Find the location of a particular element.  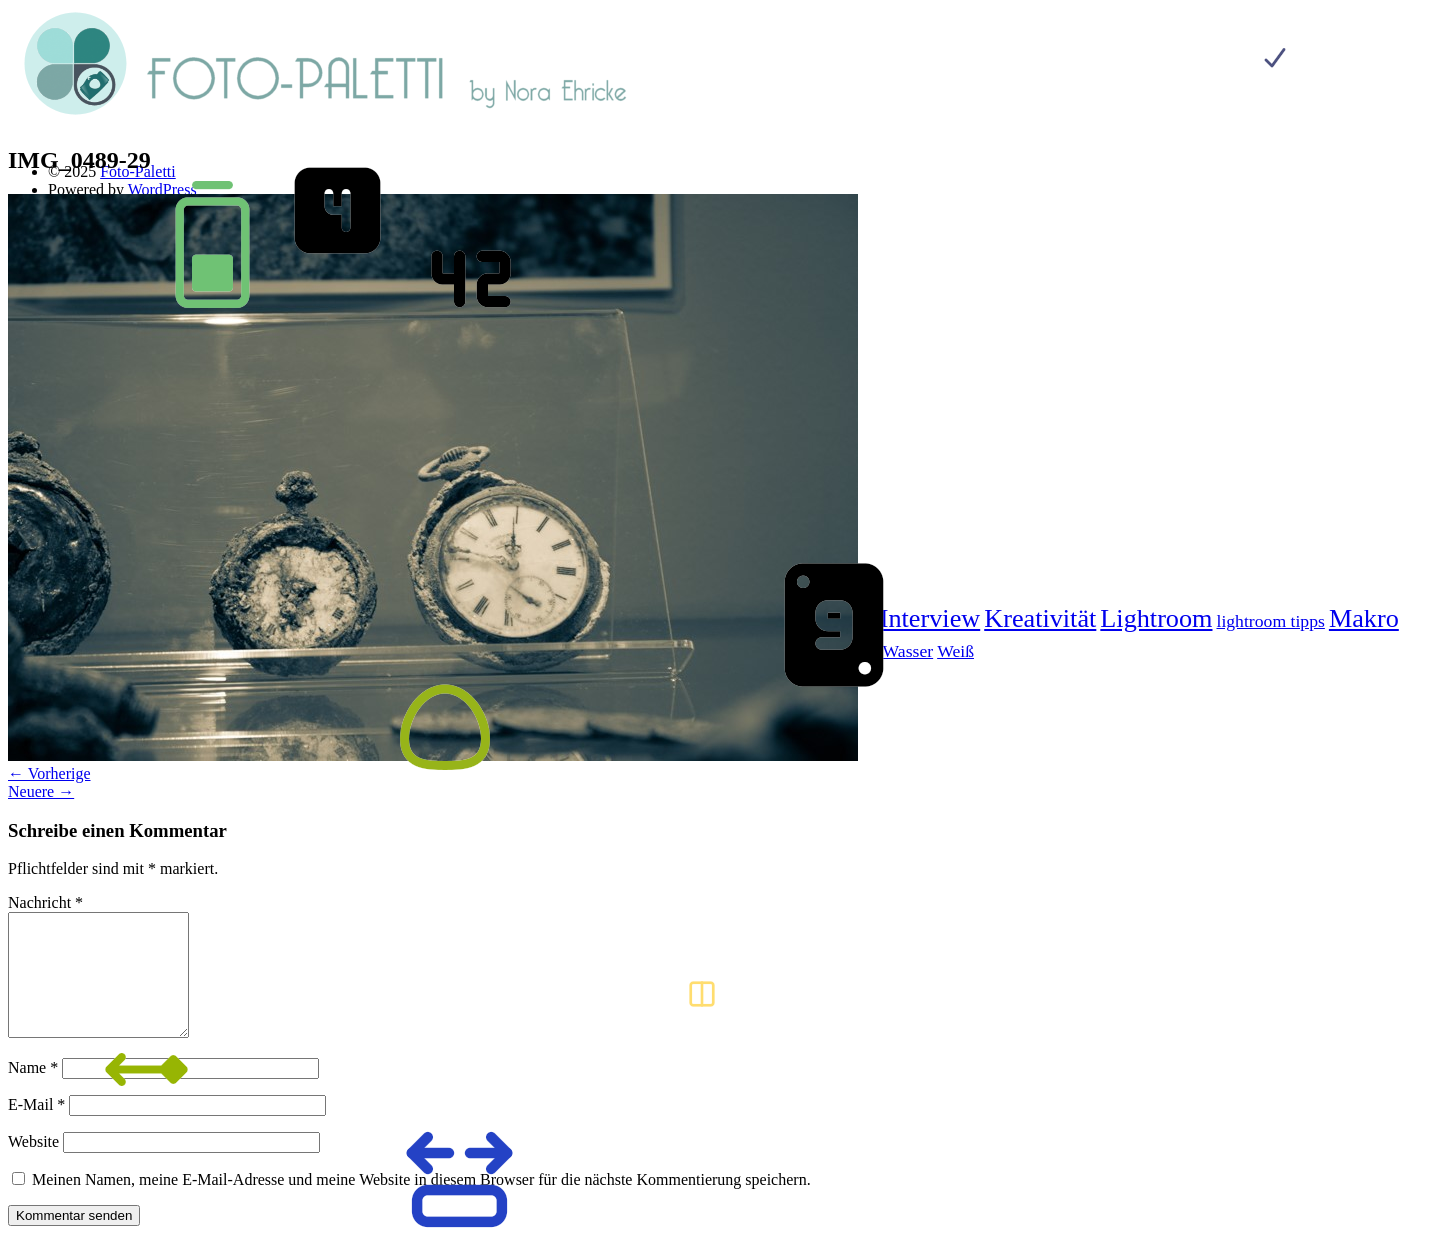

switch to column view layout is located at coordinates (702, 994).